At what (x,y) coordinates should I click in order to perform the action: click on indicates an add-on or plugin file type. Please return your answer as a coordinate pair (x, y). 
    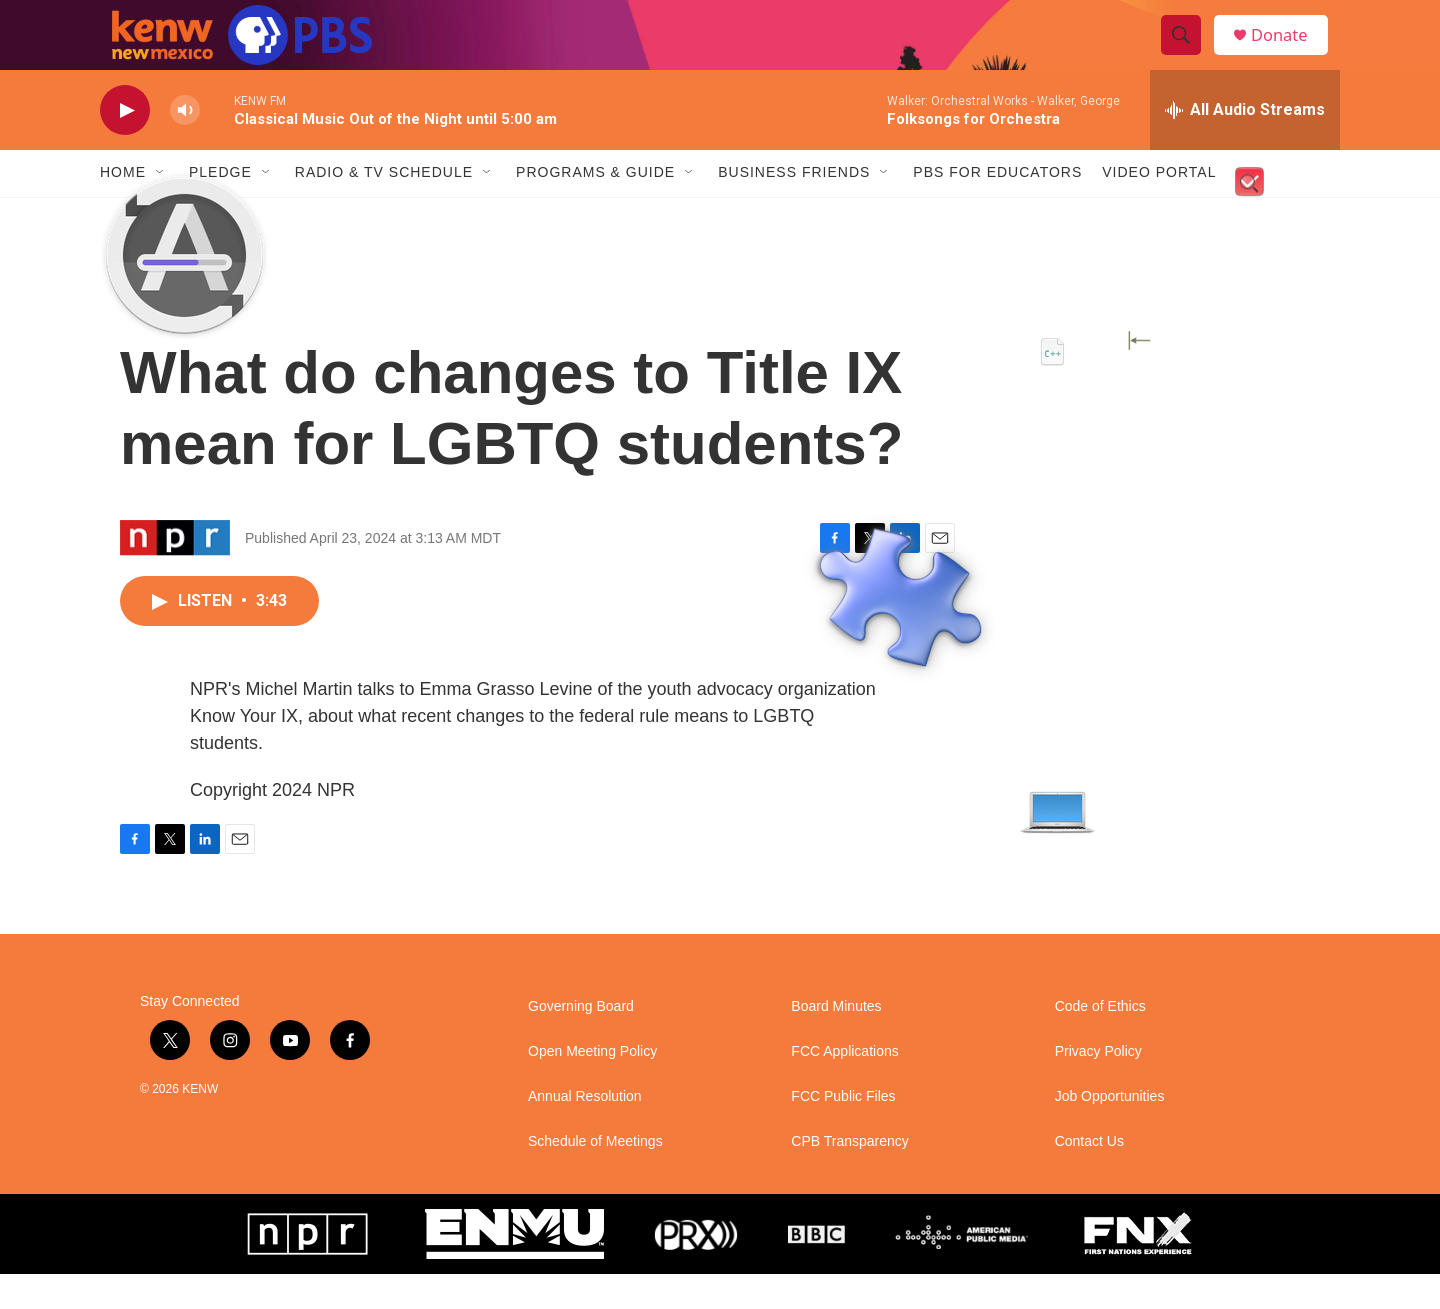
    Looking at the image, I should click on (897, 596).